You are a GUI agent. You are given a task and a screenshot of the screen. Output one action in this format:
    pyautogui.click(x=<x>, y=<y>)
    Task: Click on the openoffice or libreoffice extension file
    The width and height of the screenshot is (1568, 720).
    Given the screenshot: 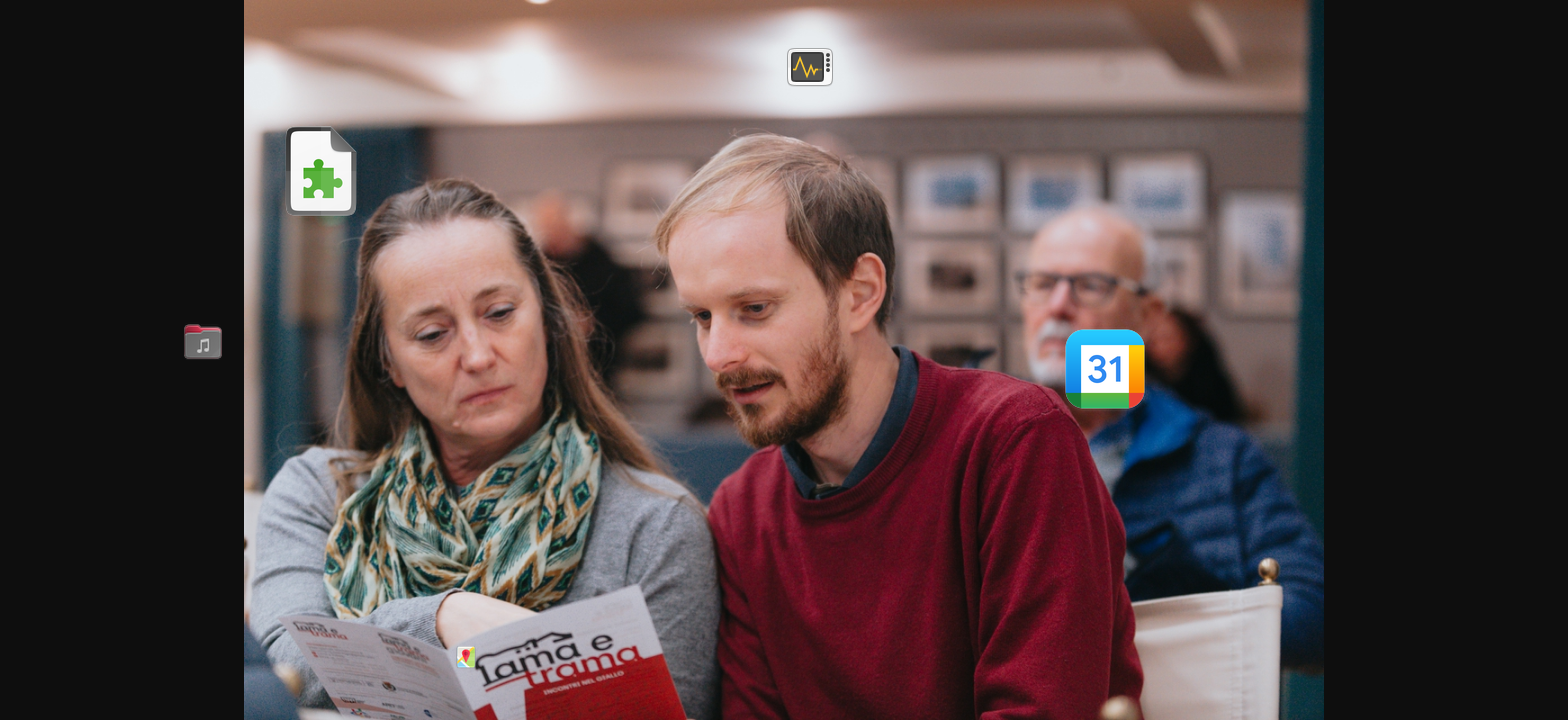 What is the action you would take?
    pyautogui.click(x=321, y=171)
    